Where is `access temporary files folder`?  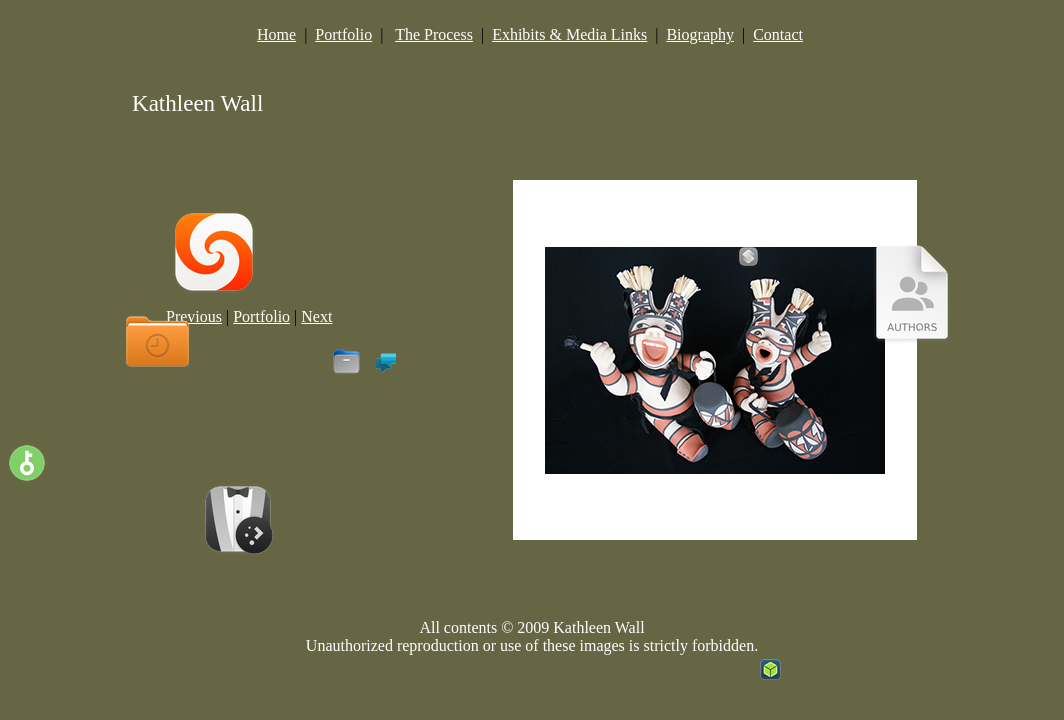 access temporary files folder is located at coordinates (157, 341).